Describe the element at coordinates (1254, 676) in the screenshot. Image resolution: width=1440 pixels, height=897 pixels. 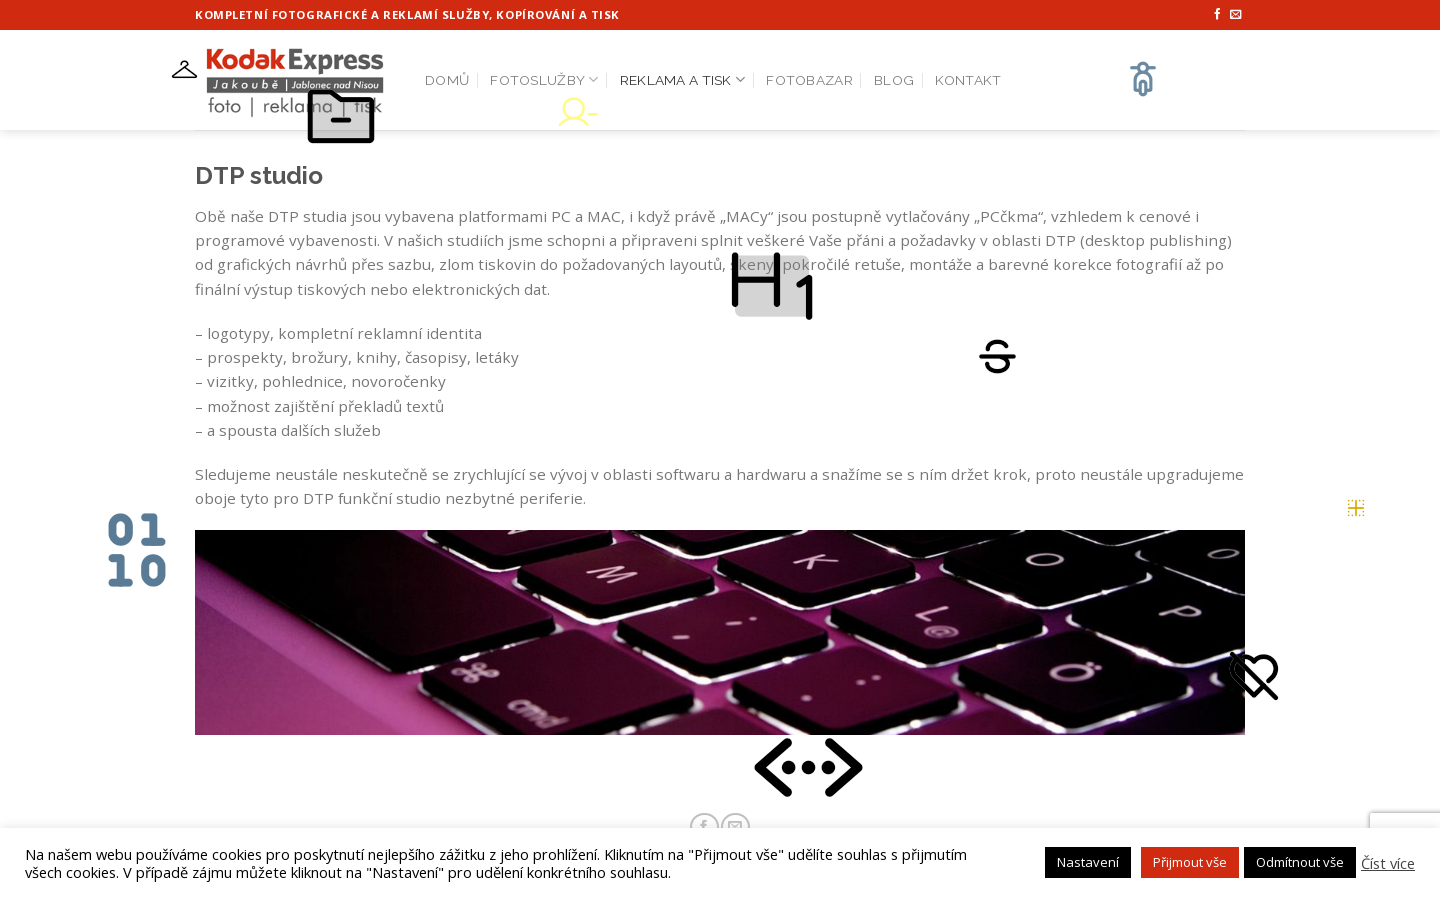
I see `remove from favorites` at that location.